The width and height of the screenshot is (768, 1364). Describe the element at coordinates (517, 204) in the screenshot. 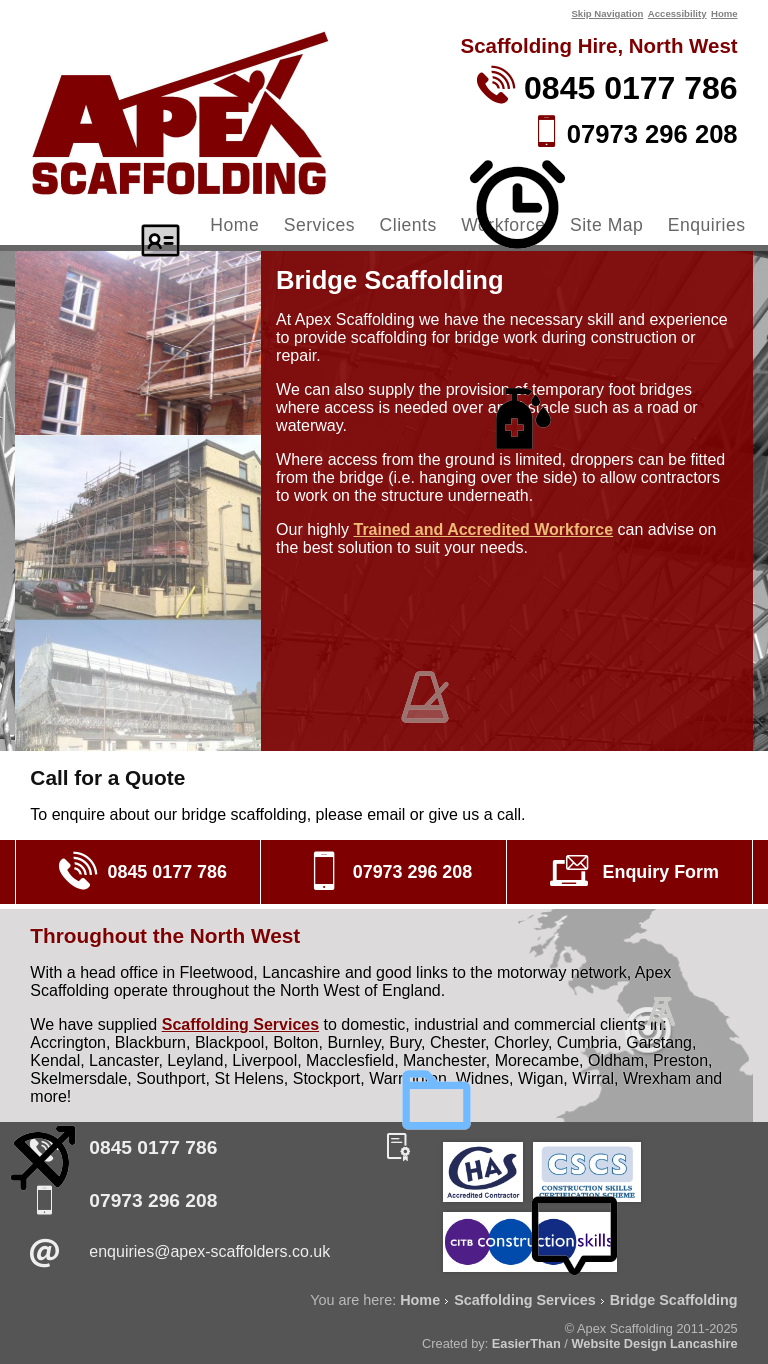

I see `set or manage alarms` at that location.